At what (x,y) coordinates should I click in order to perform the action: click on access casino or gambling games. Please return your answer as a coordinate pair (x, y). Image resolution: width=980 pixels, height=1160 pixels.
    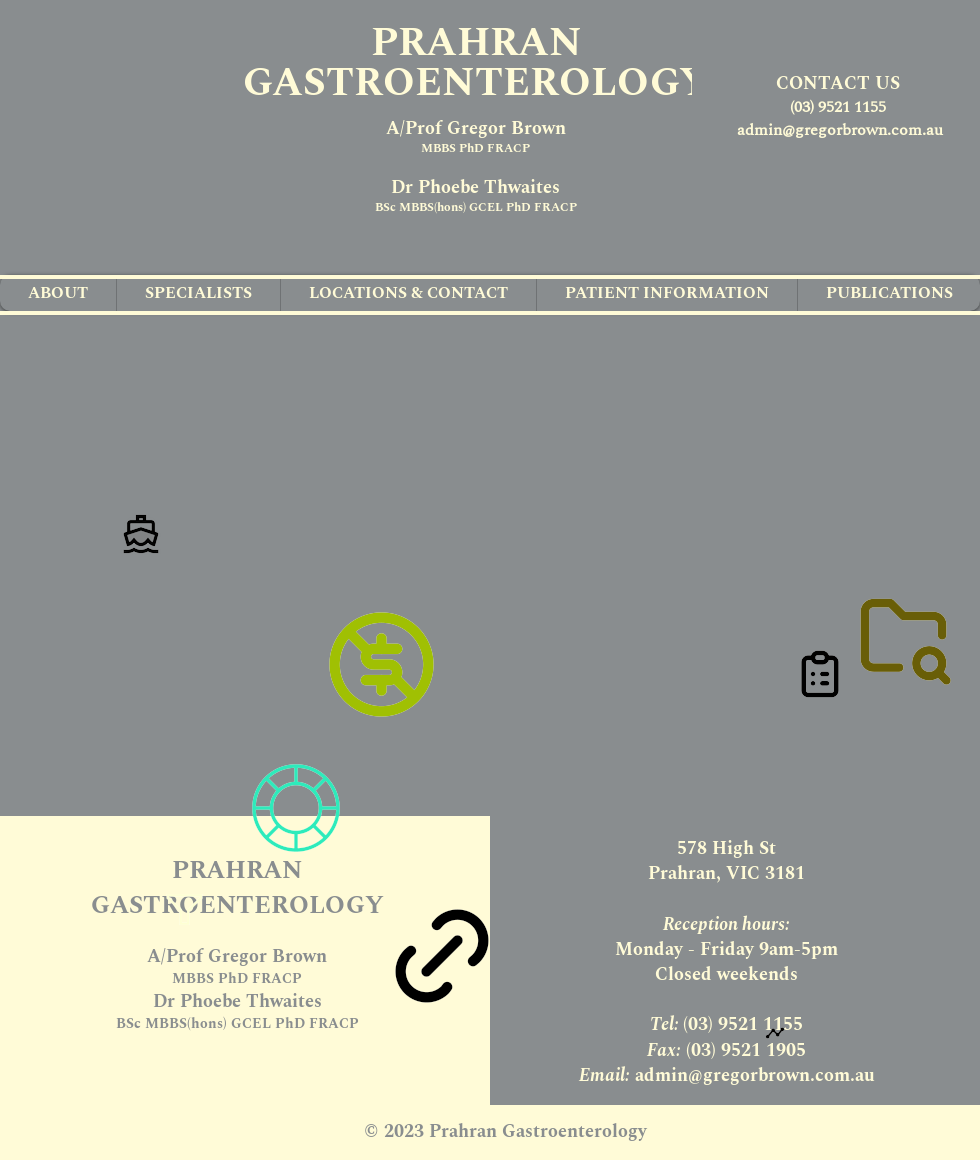
    Looking at the image, I should click on (296, 808).